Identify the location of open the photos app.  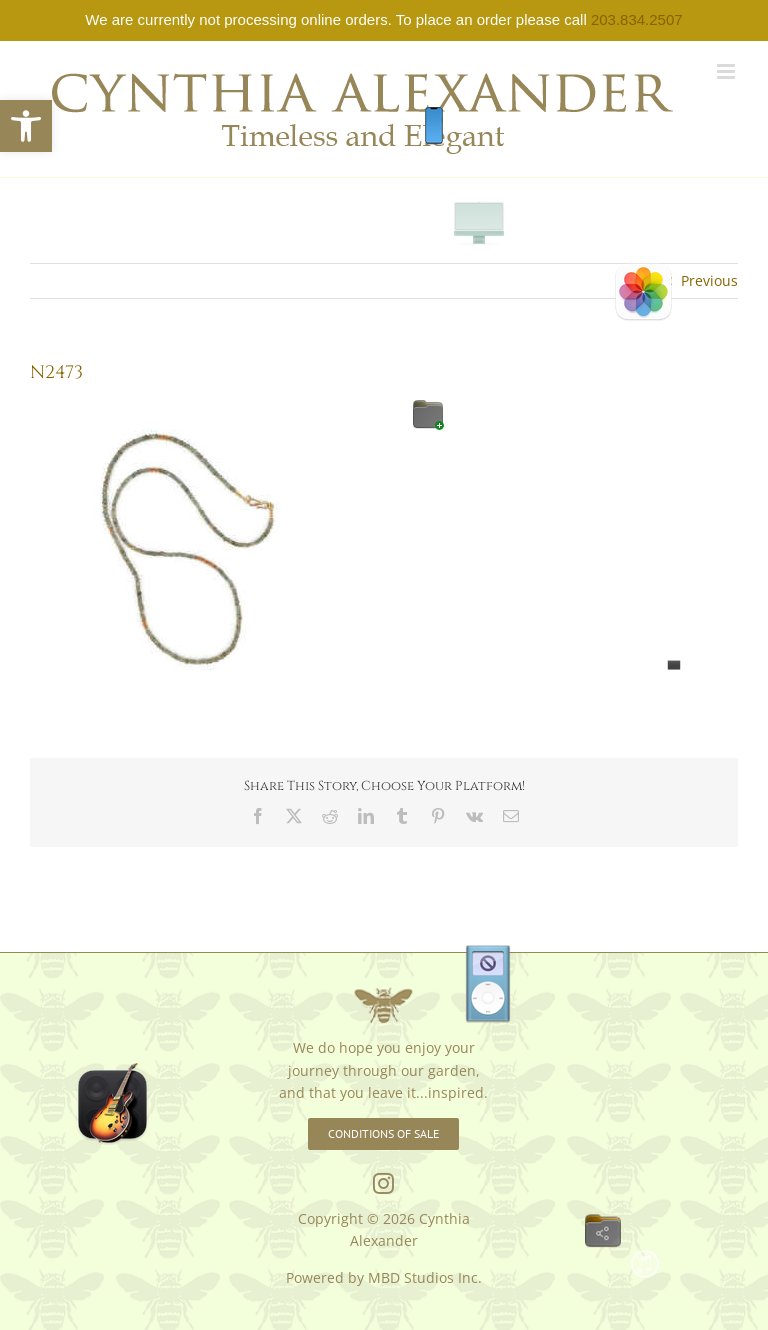
(643, 291).